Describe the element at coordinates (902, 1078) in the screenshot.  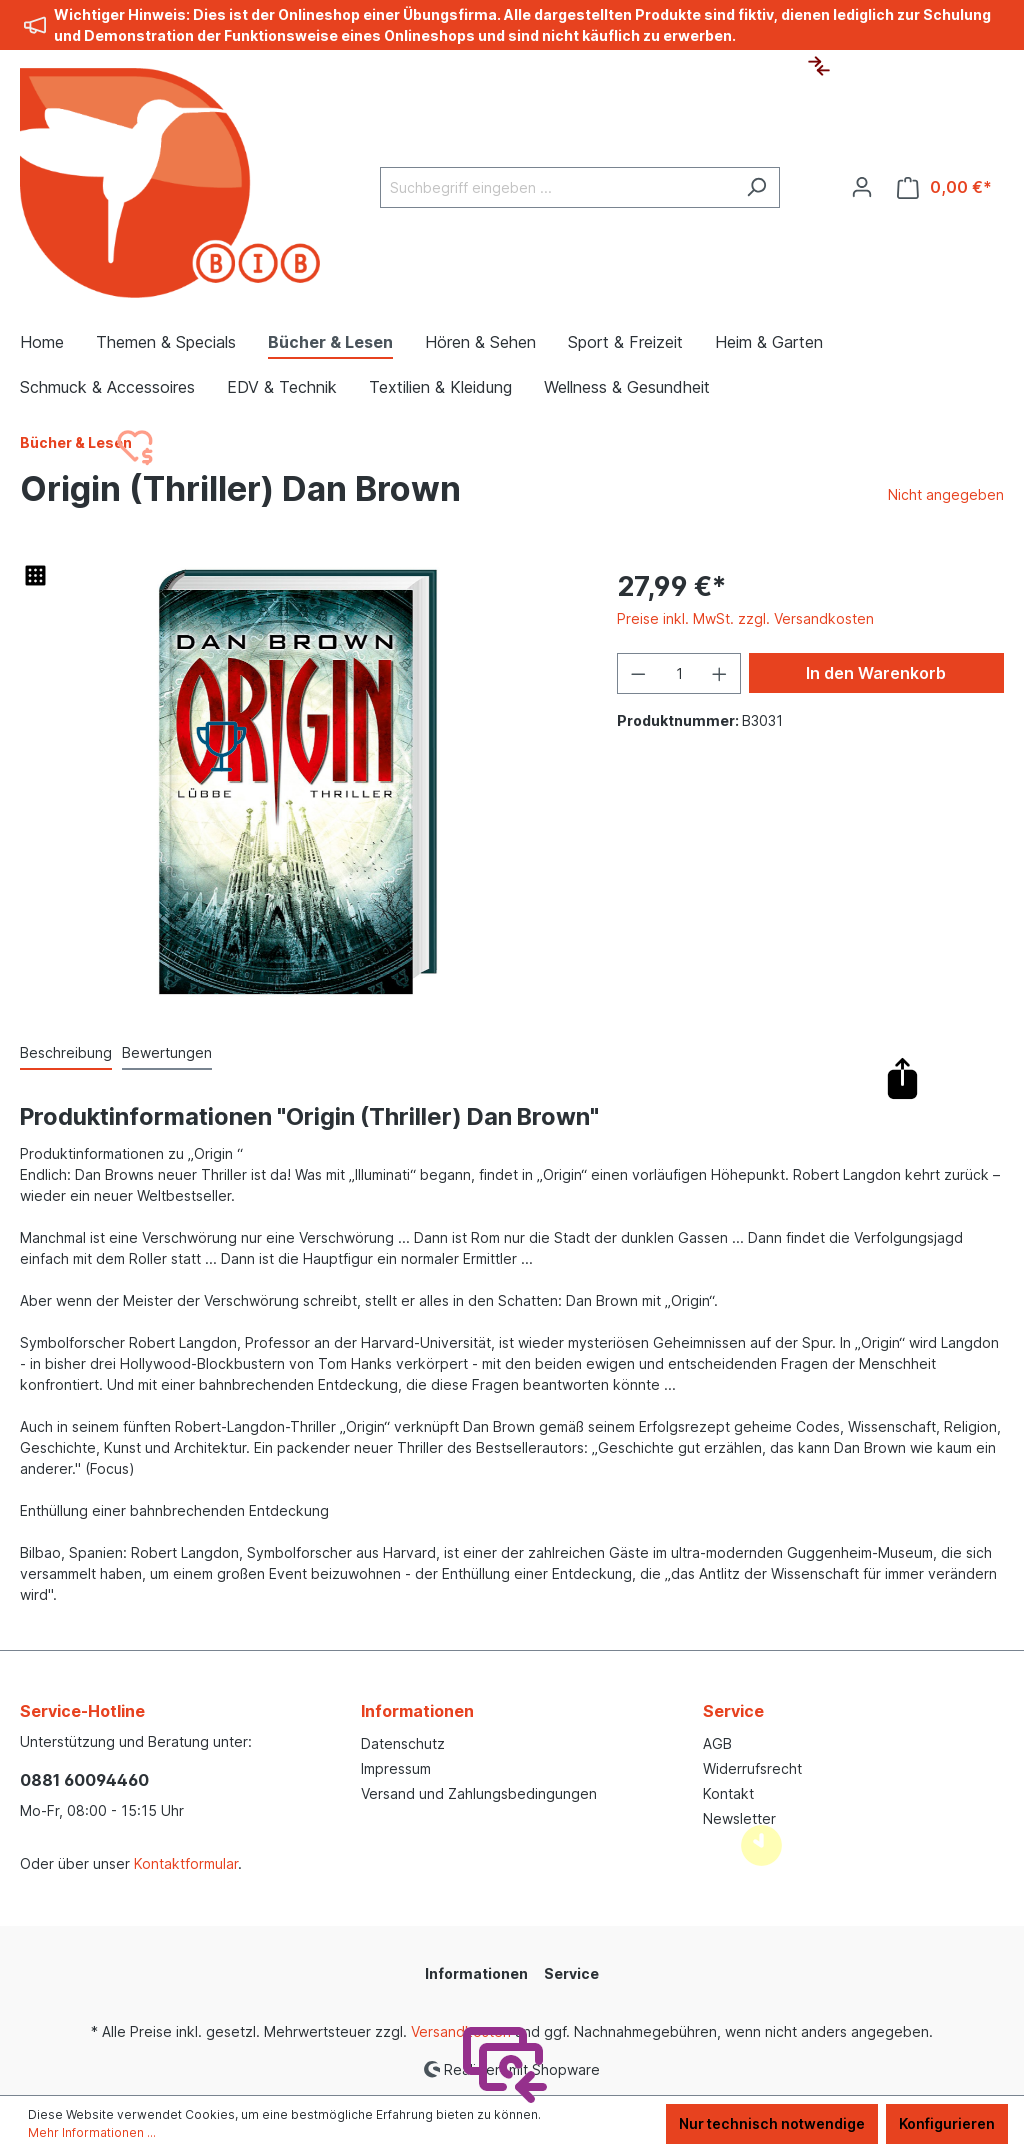
I see `share content to another app or service` at that location.